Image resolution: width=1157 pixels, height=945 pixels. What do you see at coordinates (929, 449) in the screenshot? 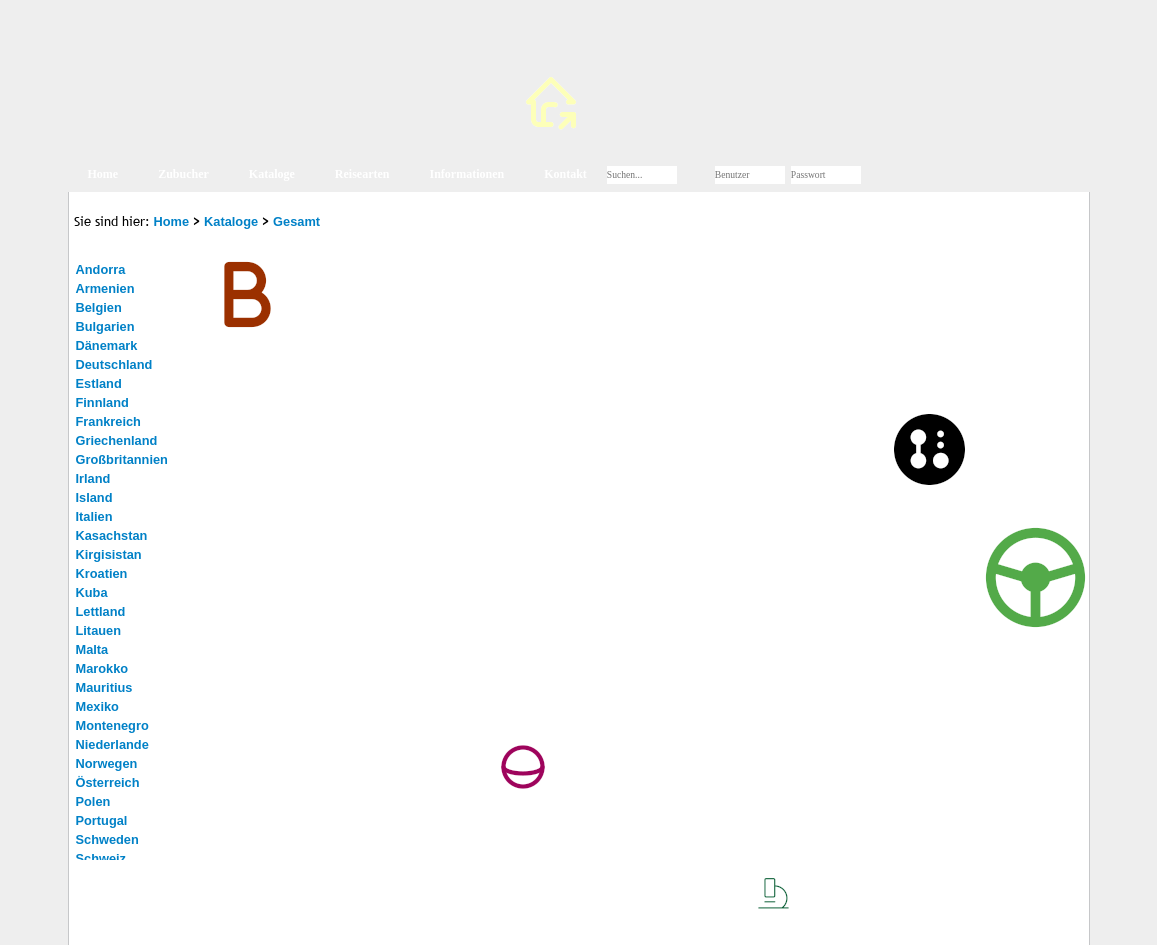
I see `indicates a draft pull request in your activity feed` at bounding box center [929, 449].